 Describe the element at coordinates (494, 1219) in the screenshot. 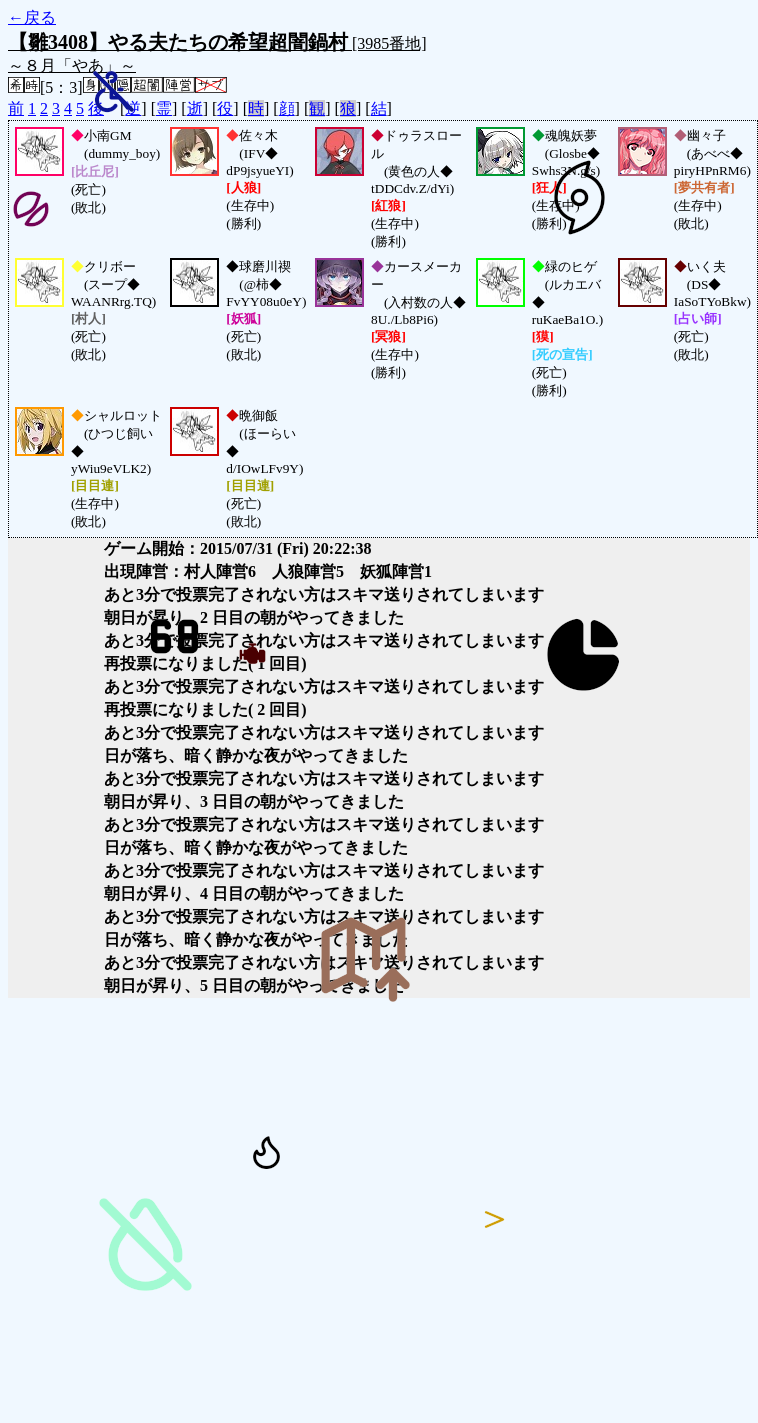

I see `navigate to the next item or page` at that location.